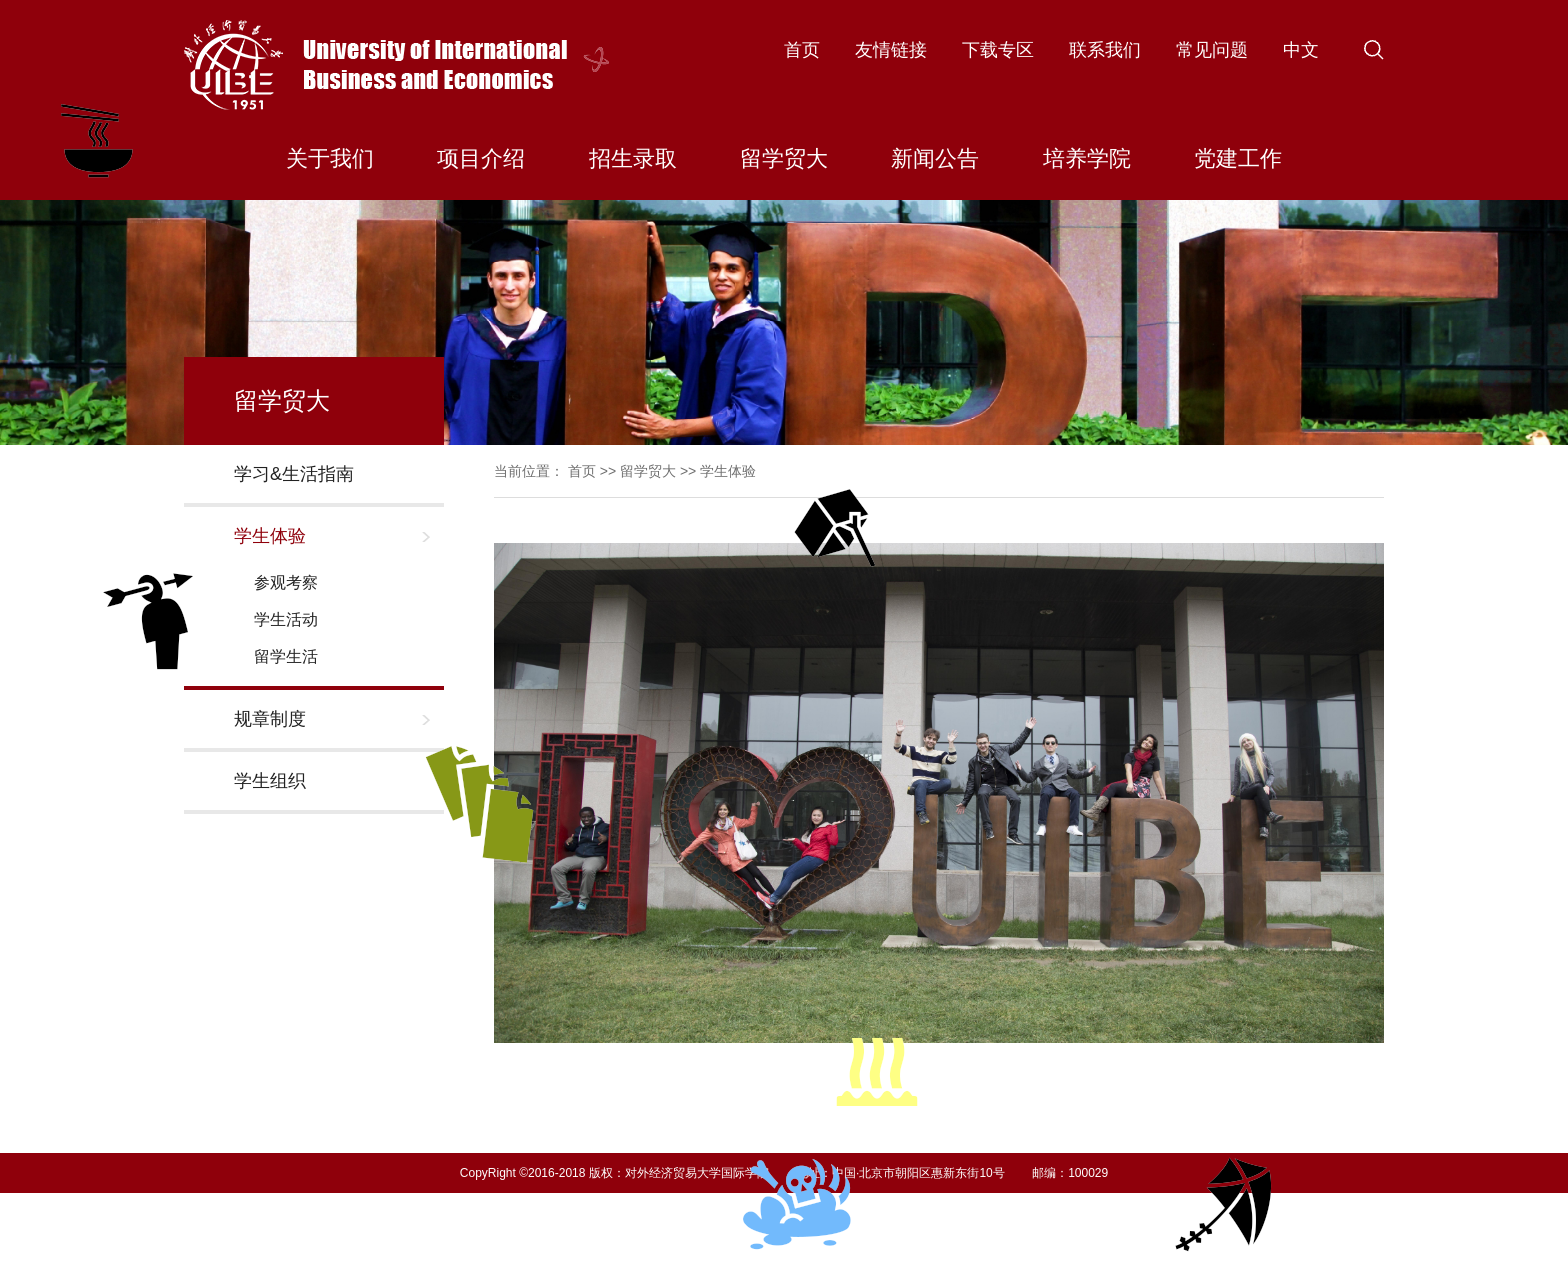  What do you see at coordinates (151, 621) in the screenshot?
I see `indicates a critical hit or headshot in gameplay` at bounding box center [151, 621].